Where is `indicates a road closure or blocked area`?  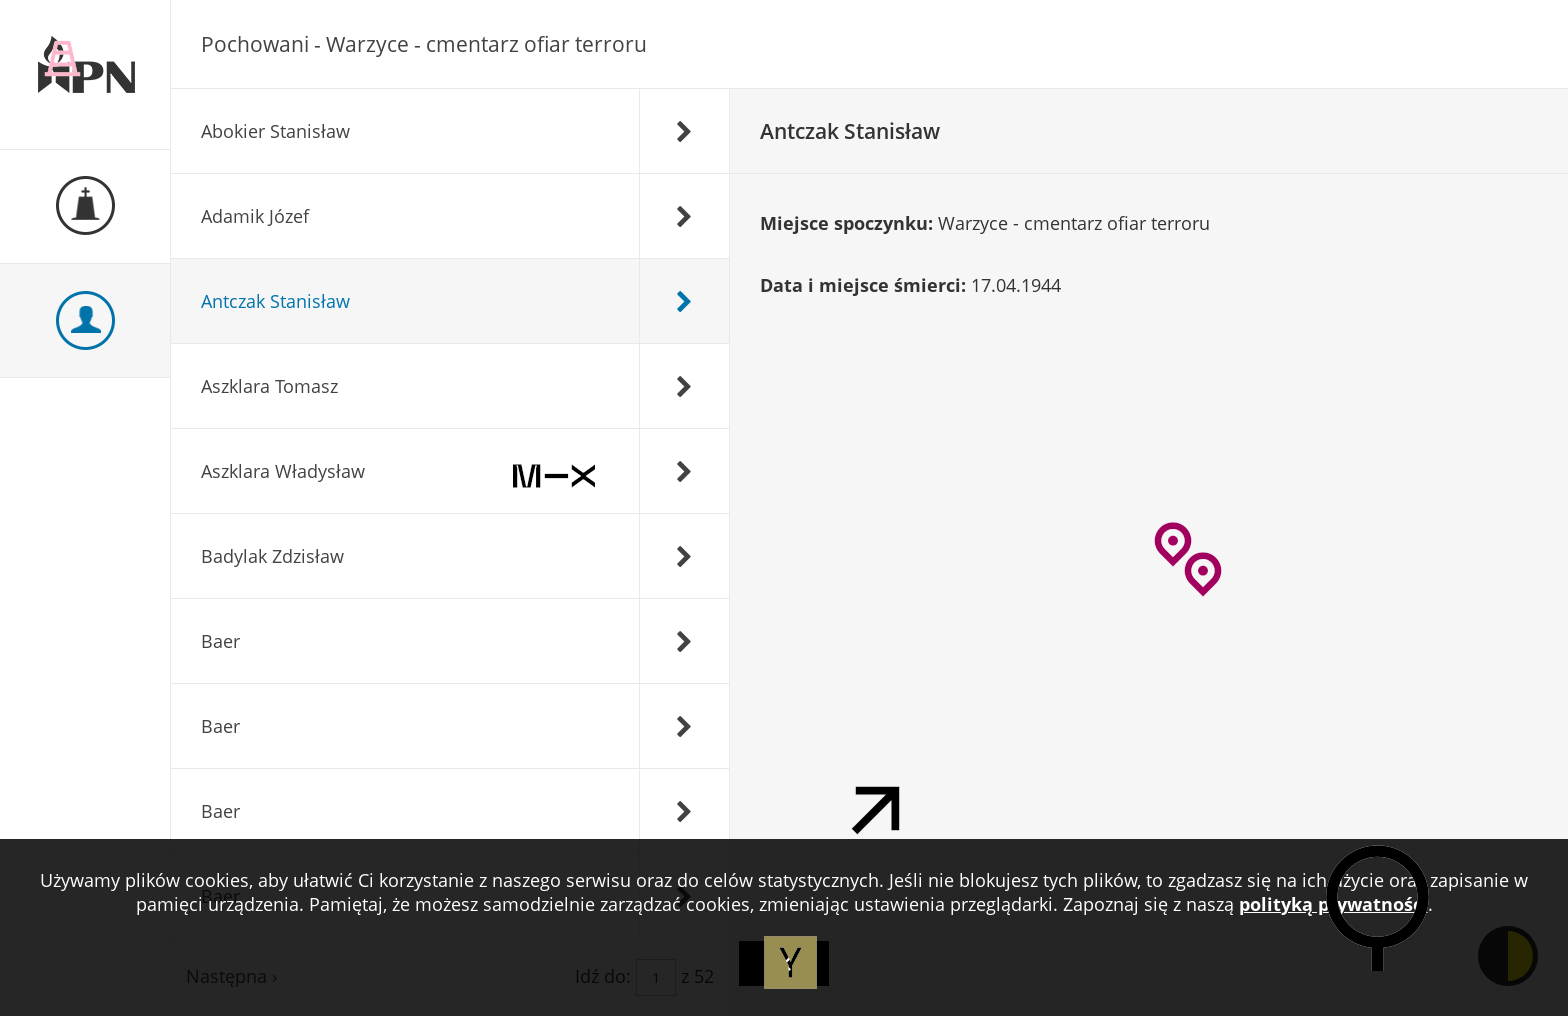 indicates a road closure or blocked area is located at coordinates (62, 58).